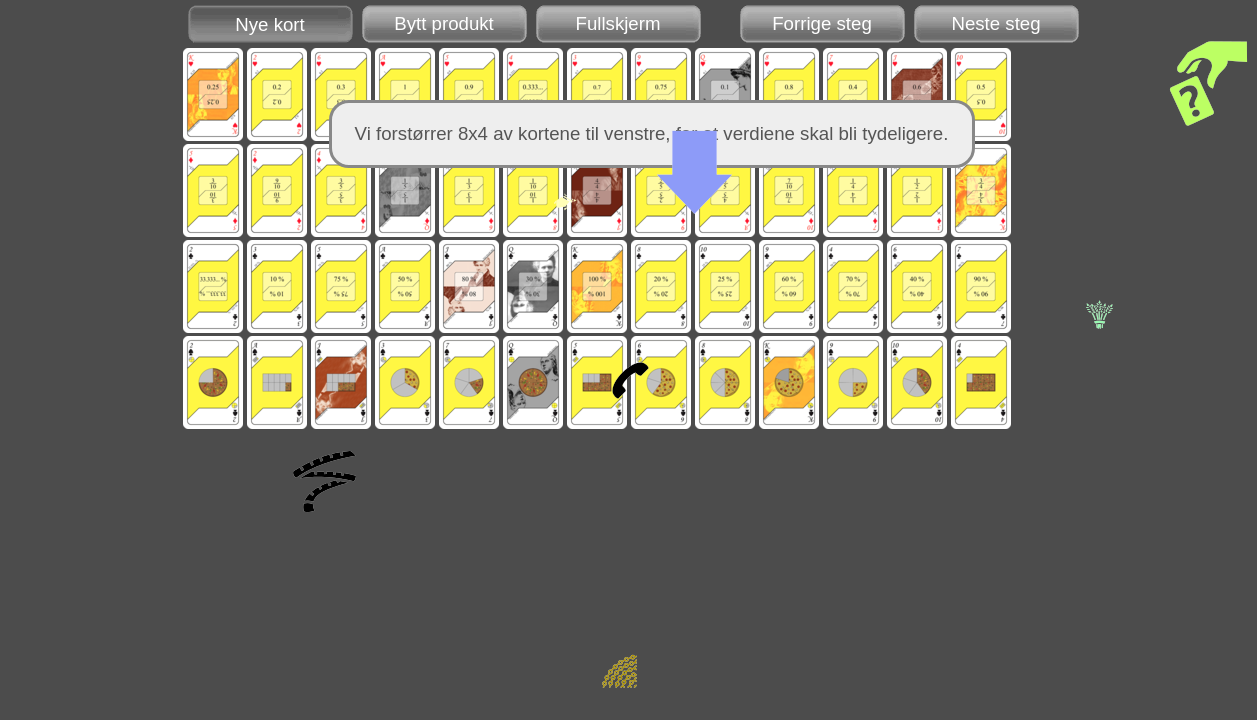  What do you see at coordinates (630, 380) in the screenshot?
I see `make a phone call` at bounding box center [630, 380].